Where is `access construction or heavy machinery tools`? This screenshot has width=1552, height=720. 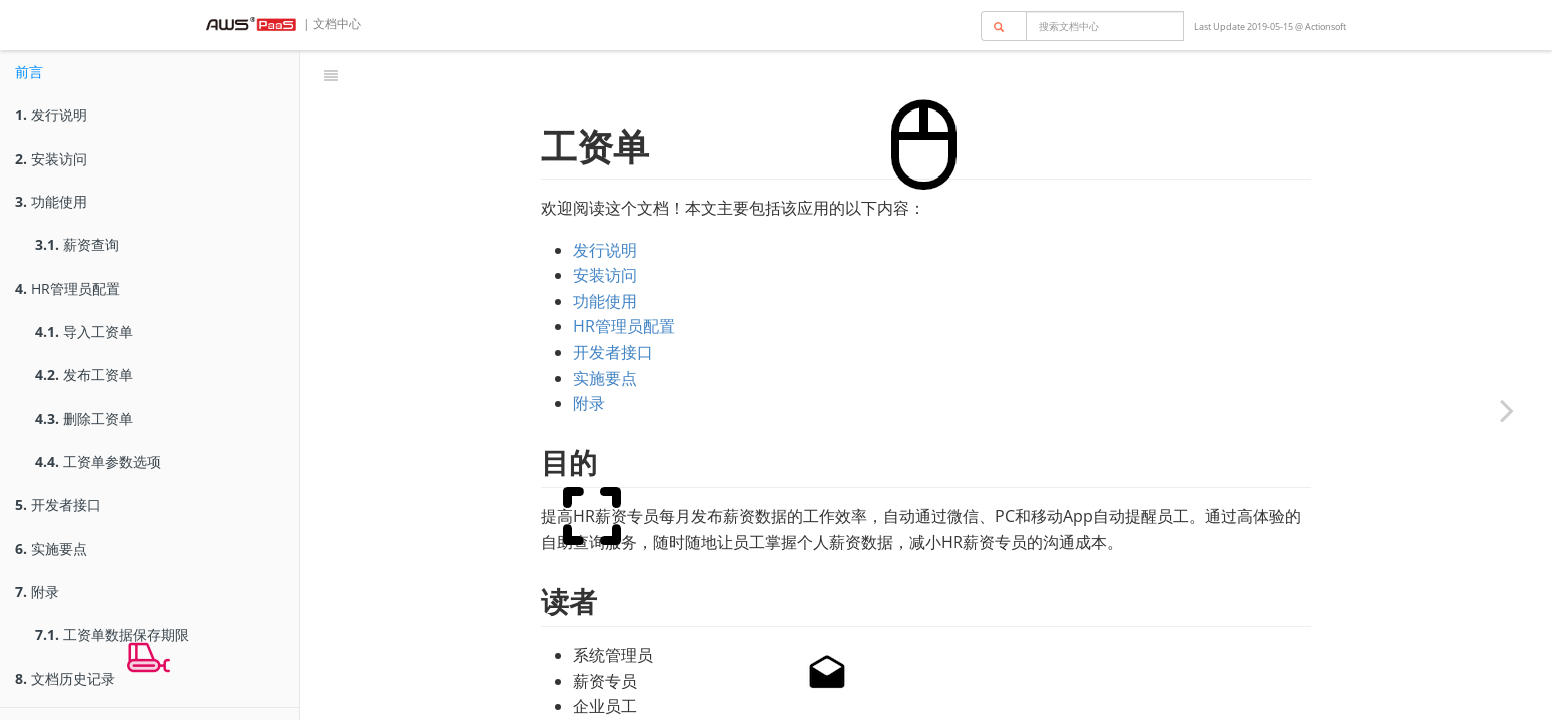 access construction or heavy machinery tools is located at coordinates (148, 657).